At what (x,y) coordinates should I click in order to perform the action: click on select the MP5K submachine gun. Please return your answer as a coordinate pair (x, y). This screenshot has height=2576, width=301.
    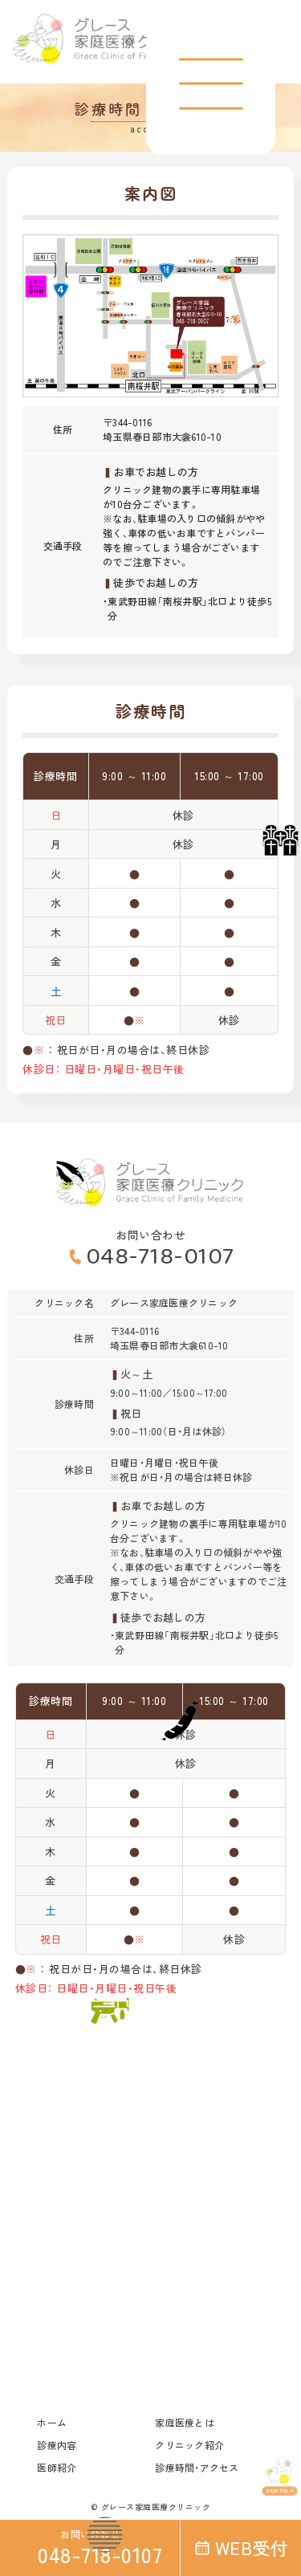
    Looking at the image, I should click on (110, 2011).